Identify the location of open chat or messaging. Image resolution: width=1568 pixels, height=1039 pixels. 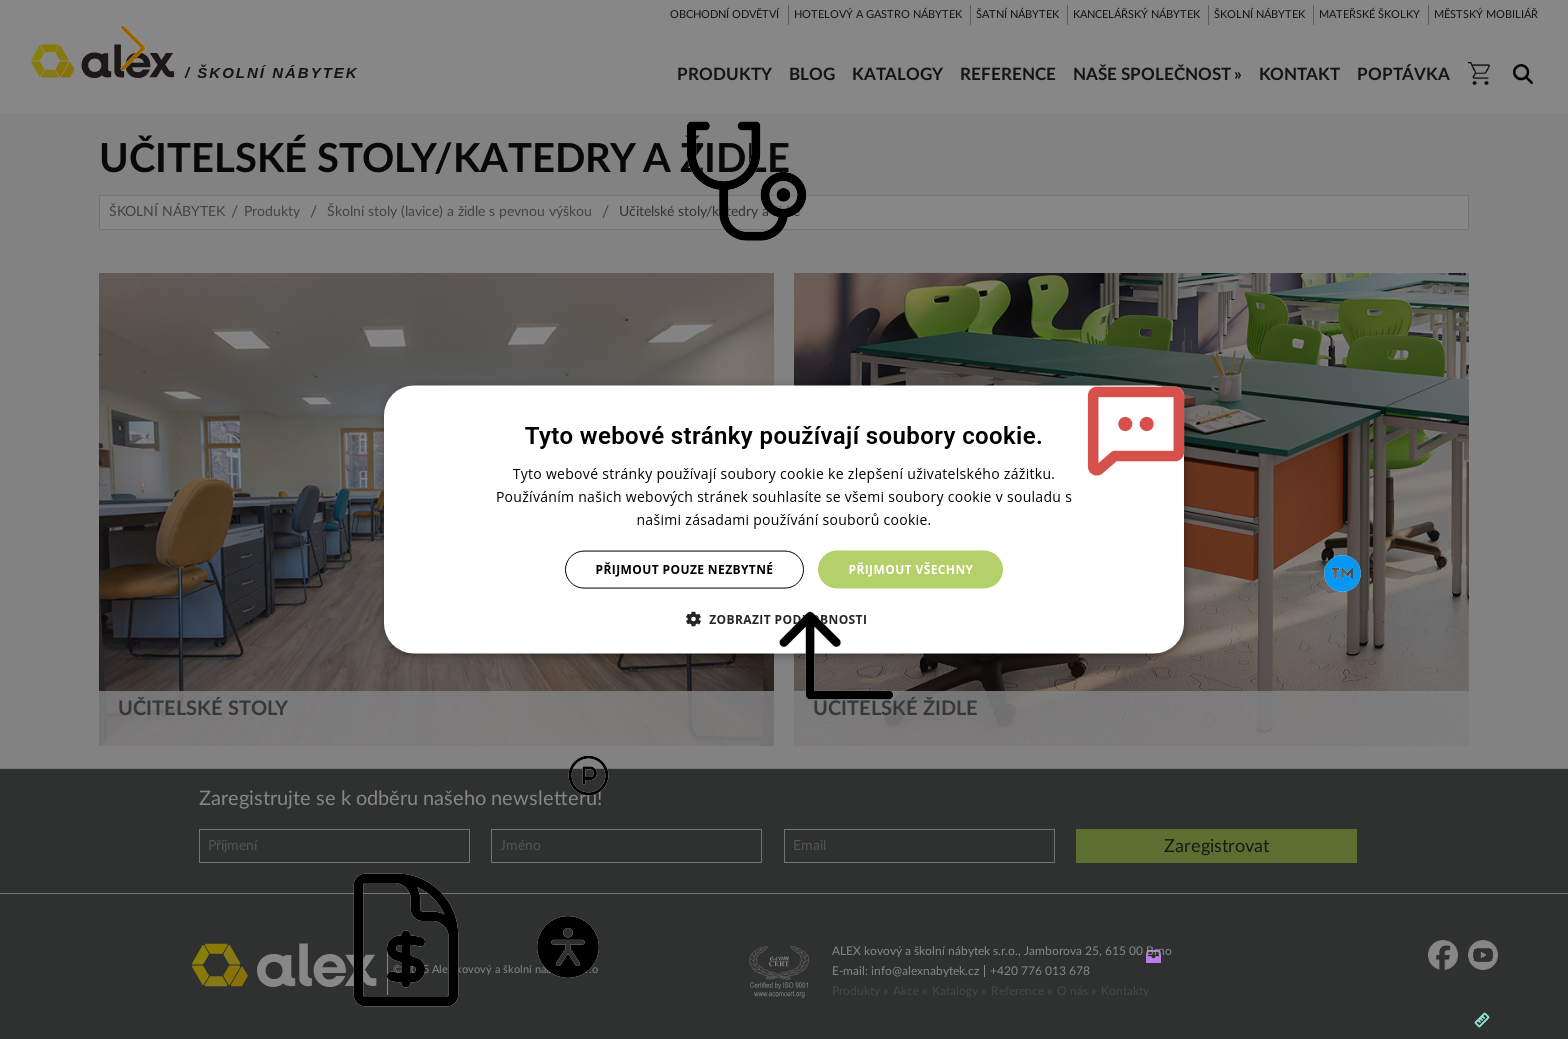
(1136, 424).